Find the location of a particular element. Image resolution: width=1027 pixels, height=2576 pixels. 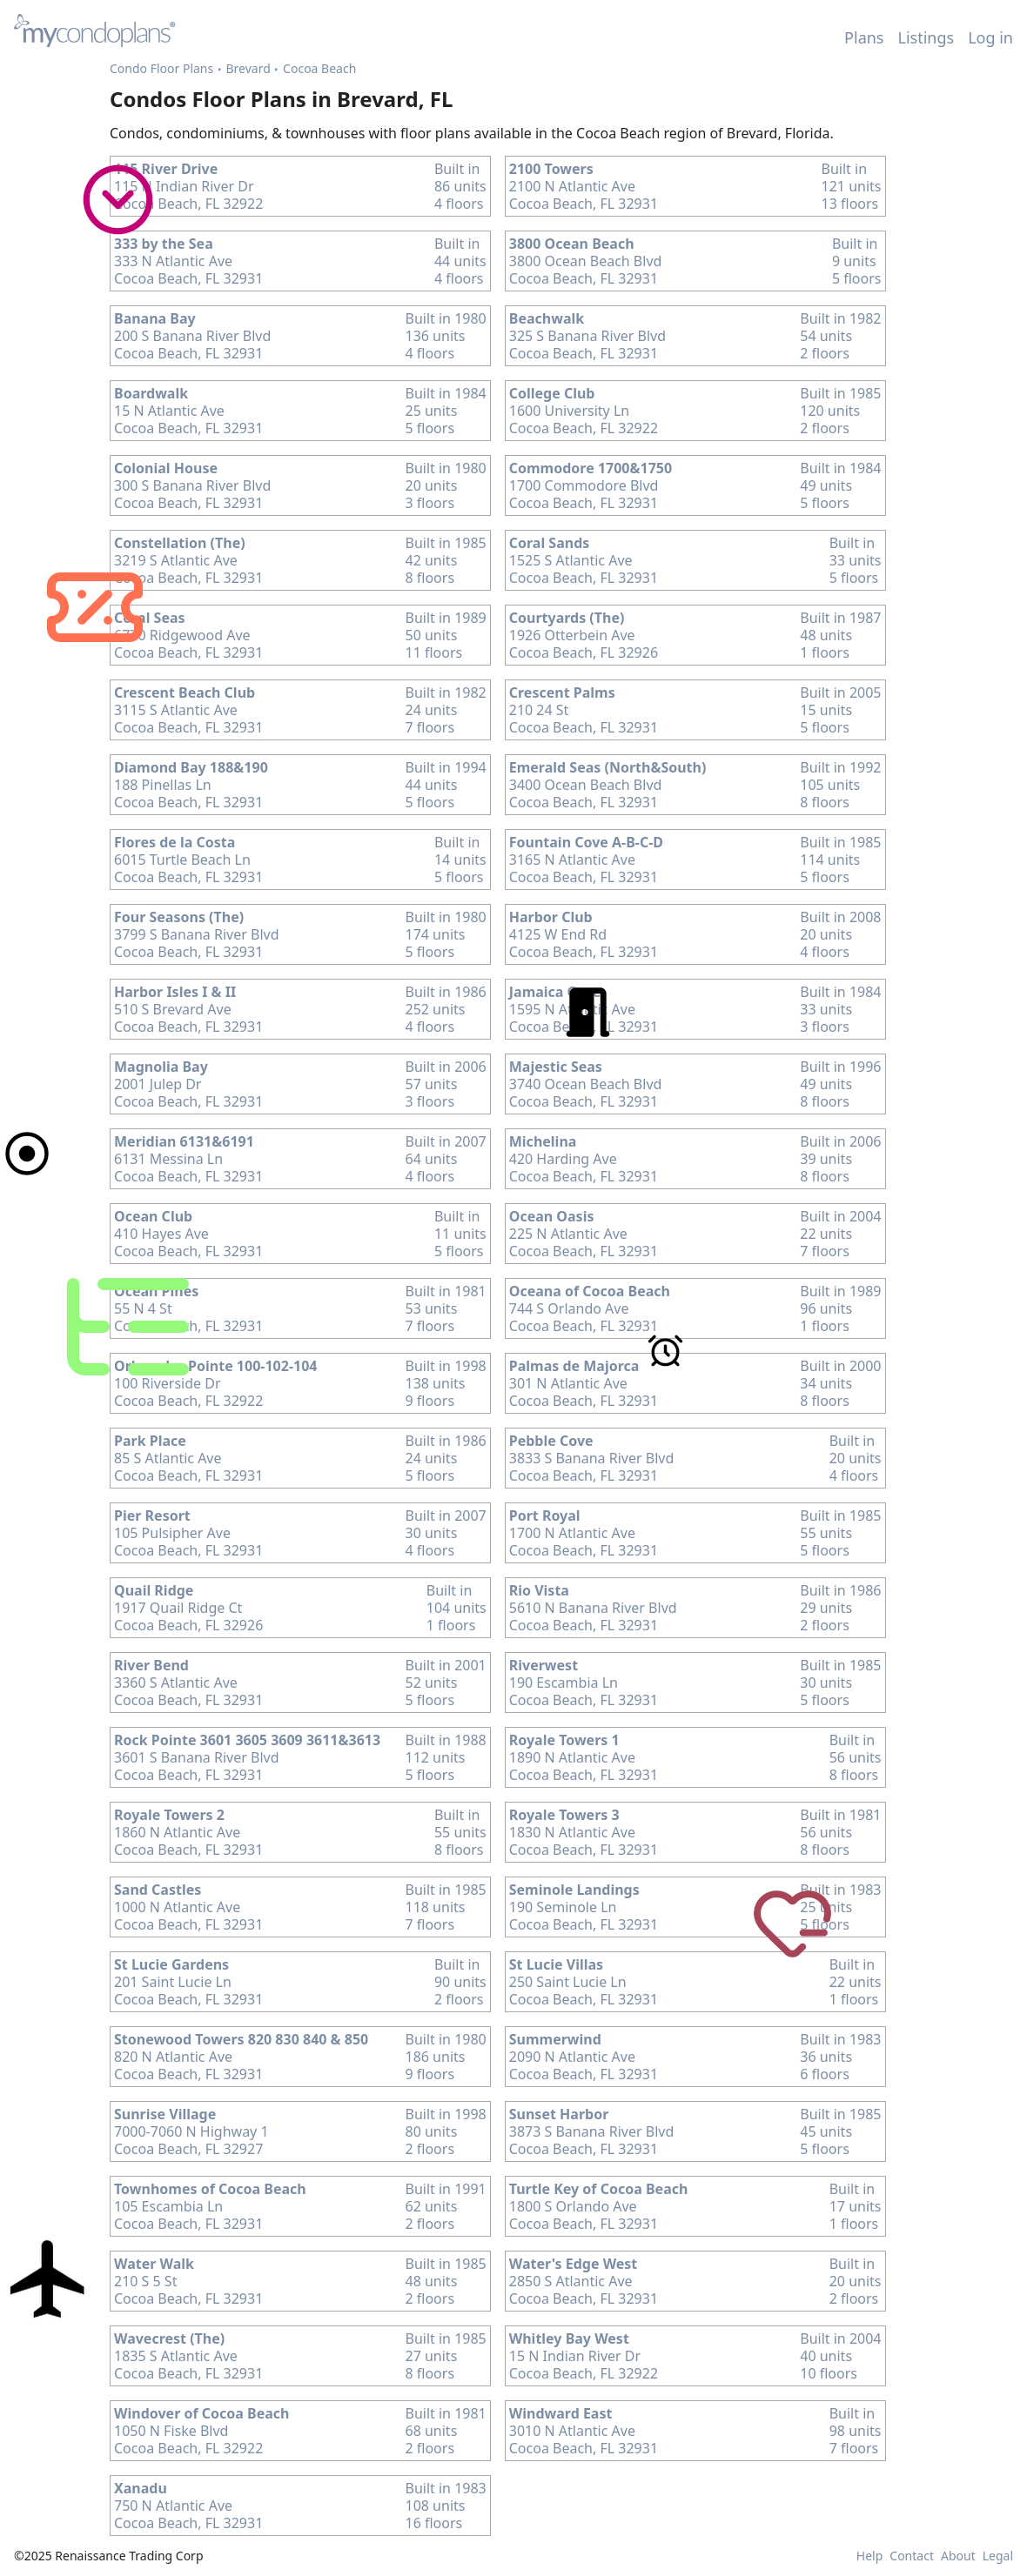

access flight booking or travel options is located at coordinates (49, 2278).